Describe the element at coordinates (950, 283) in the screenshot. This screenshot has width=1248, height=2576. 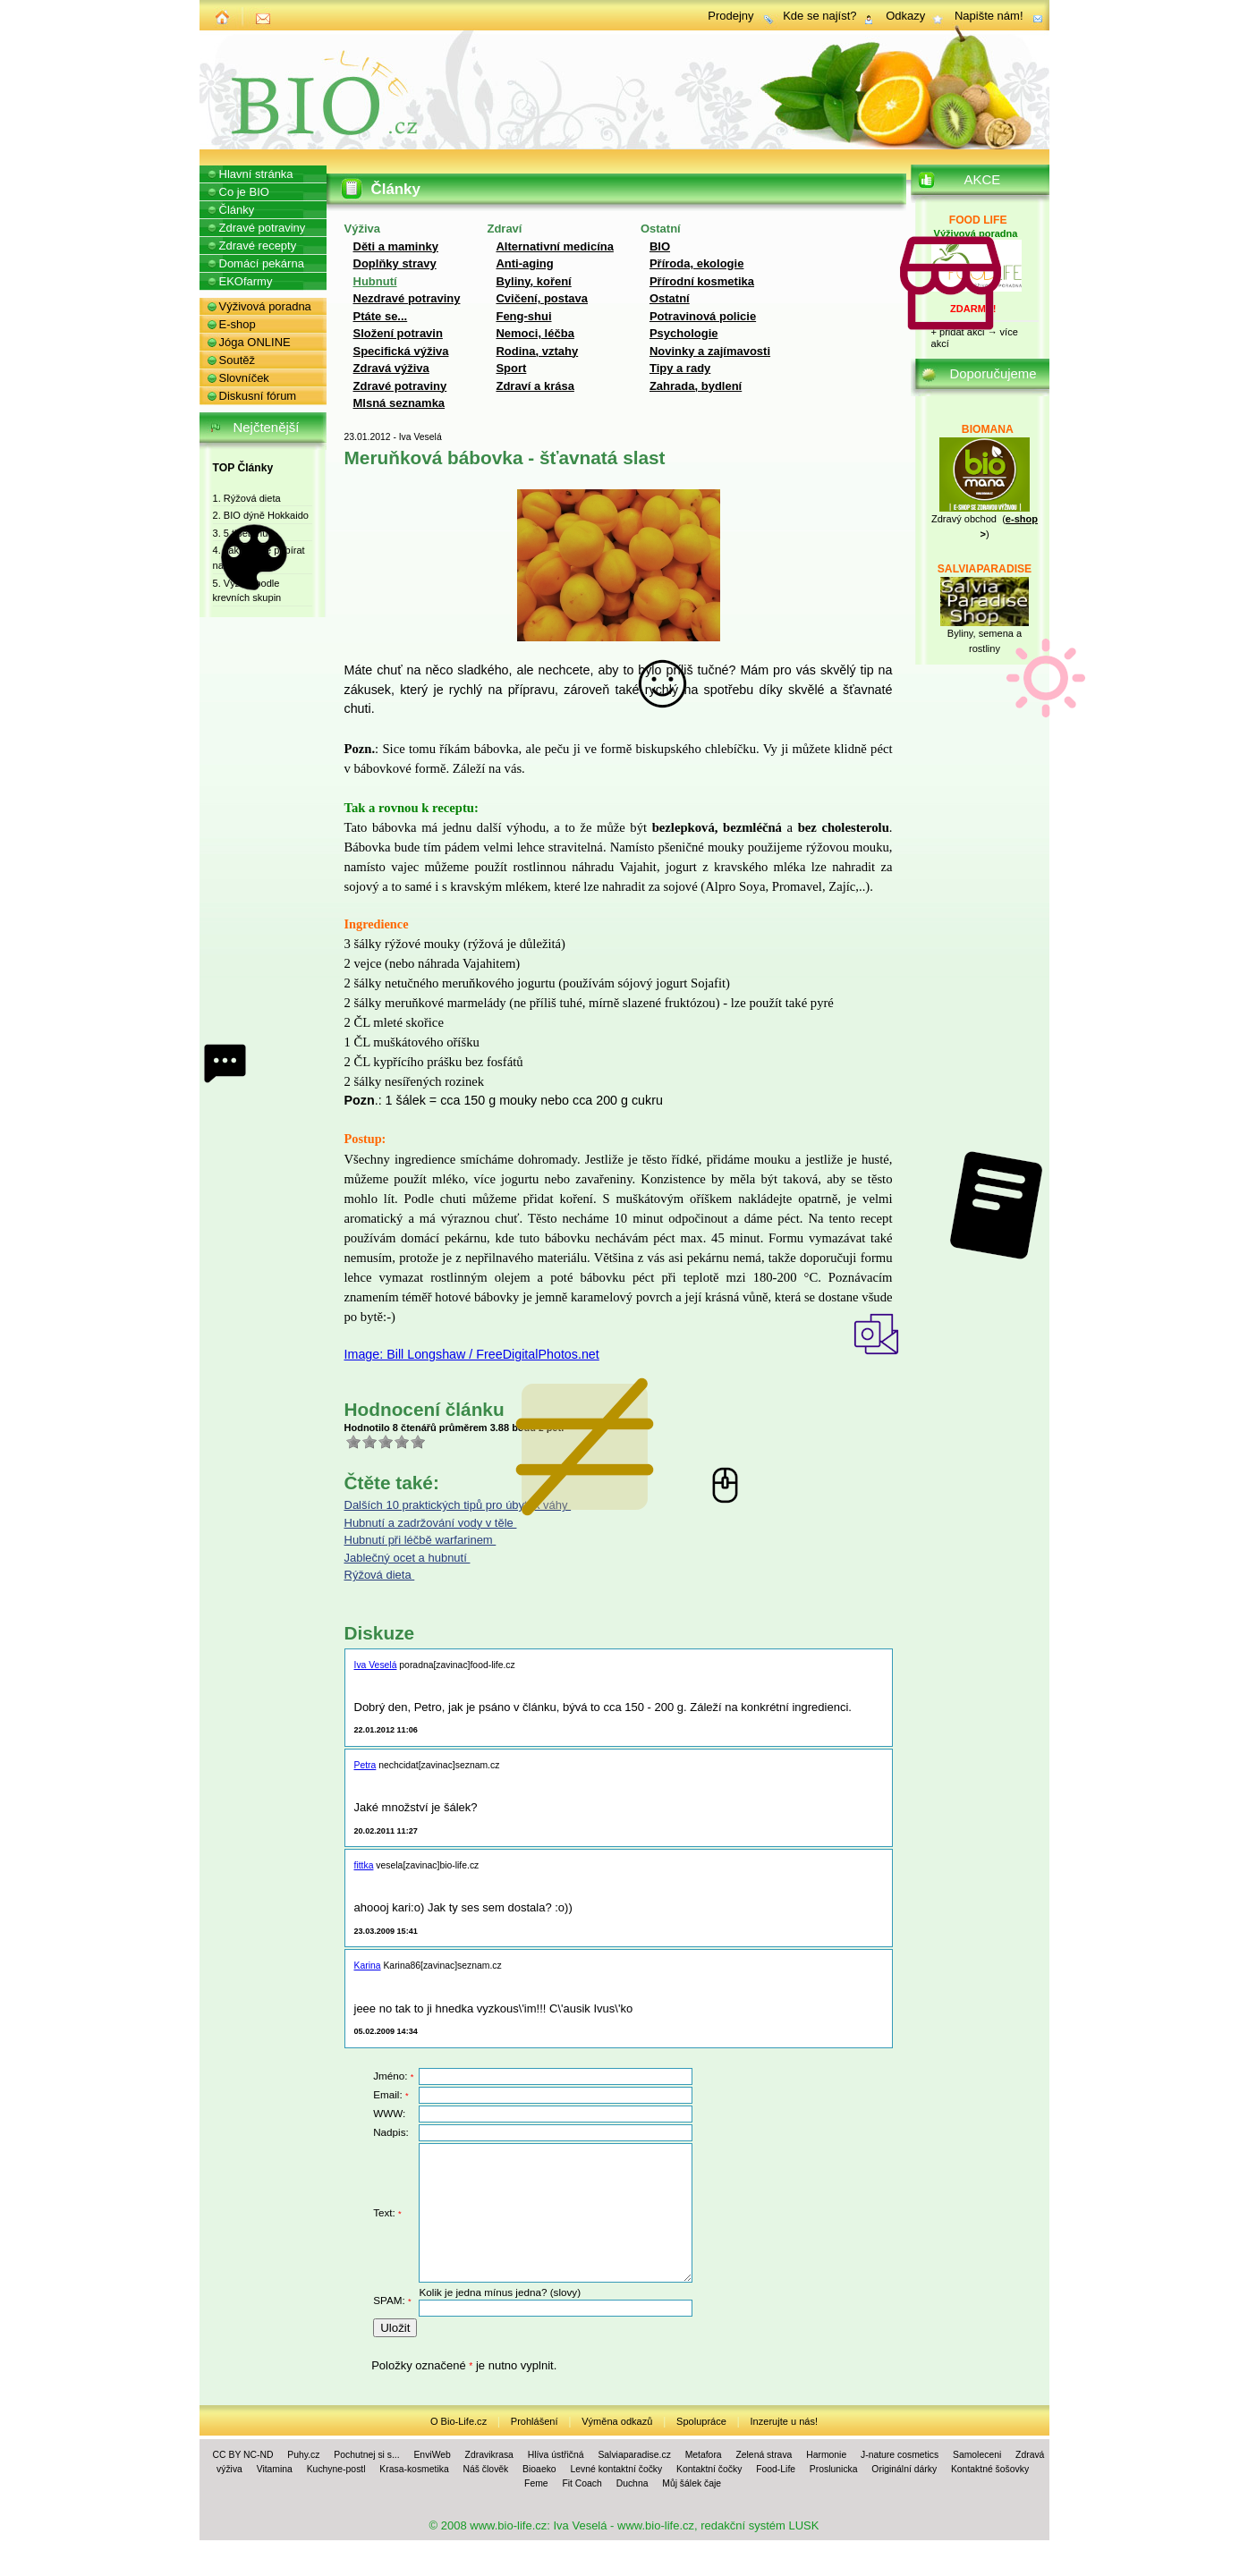
I see `access the online store or marketplace` at that location.